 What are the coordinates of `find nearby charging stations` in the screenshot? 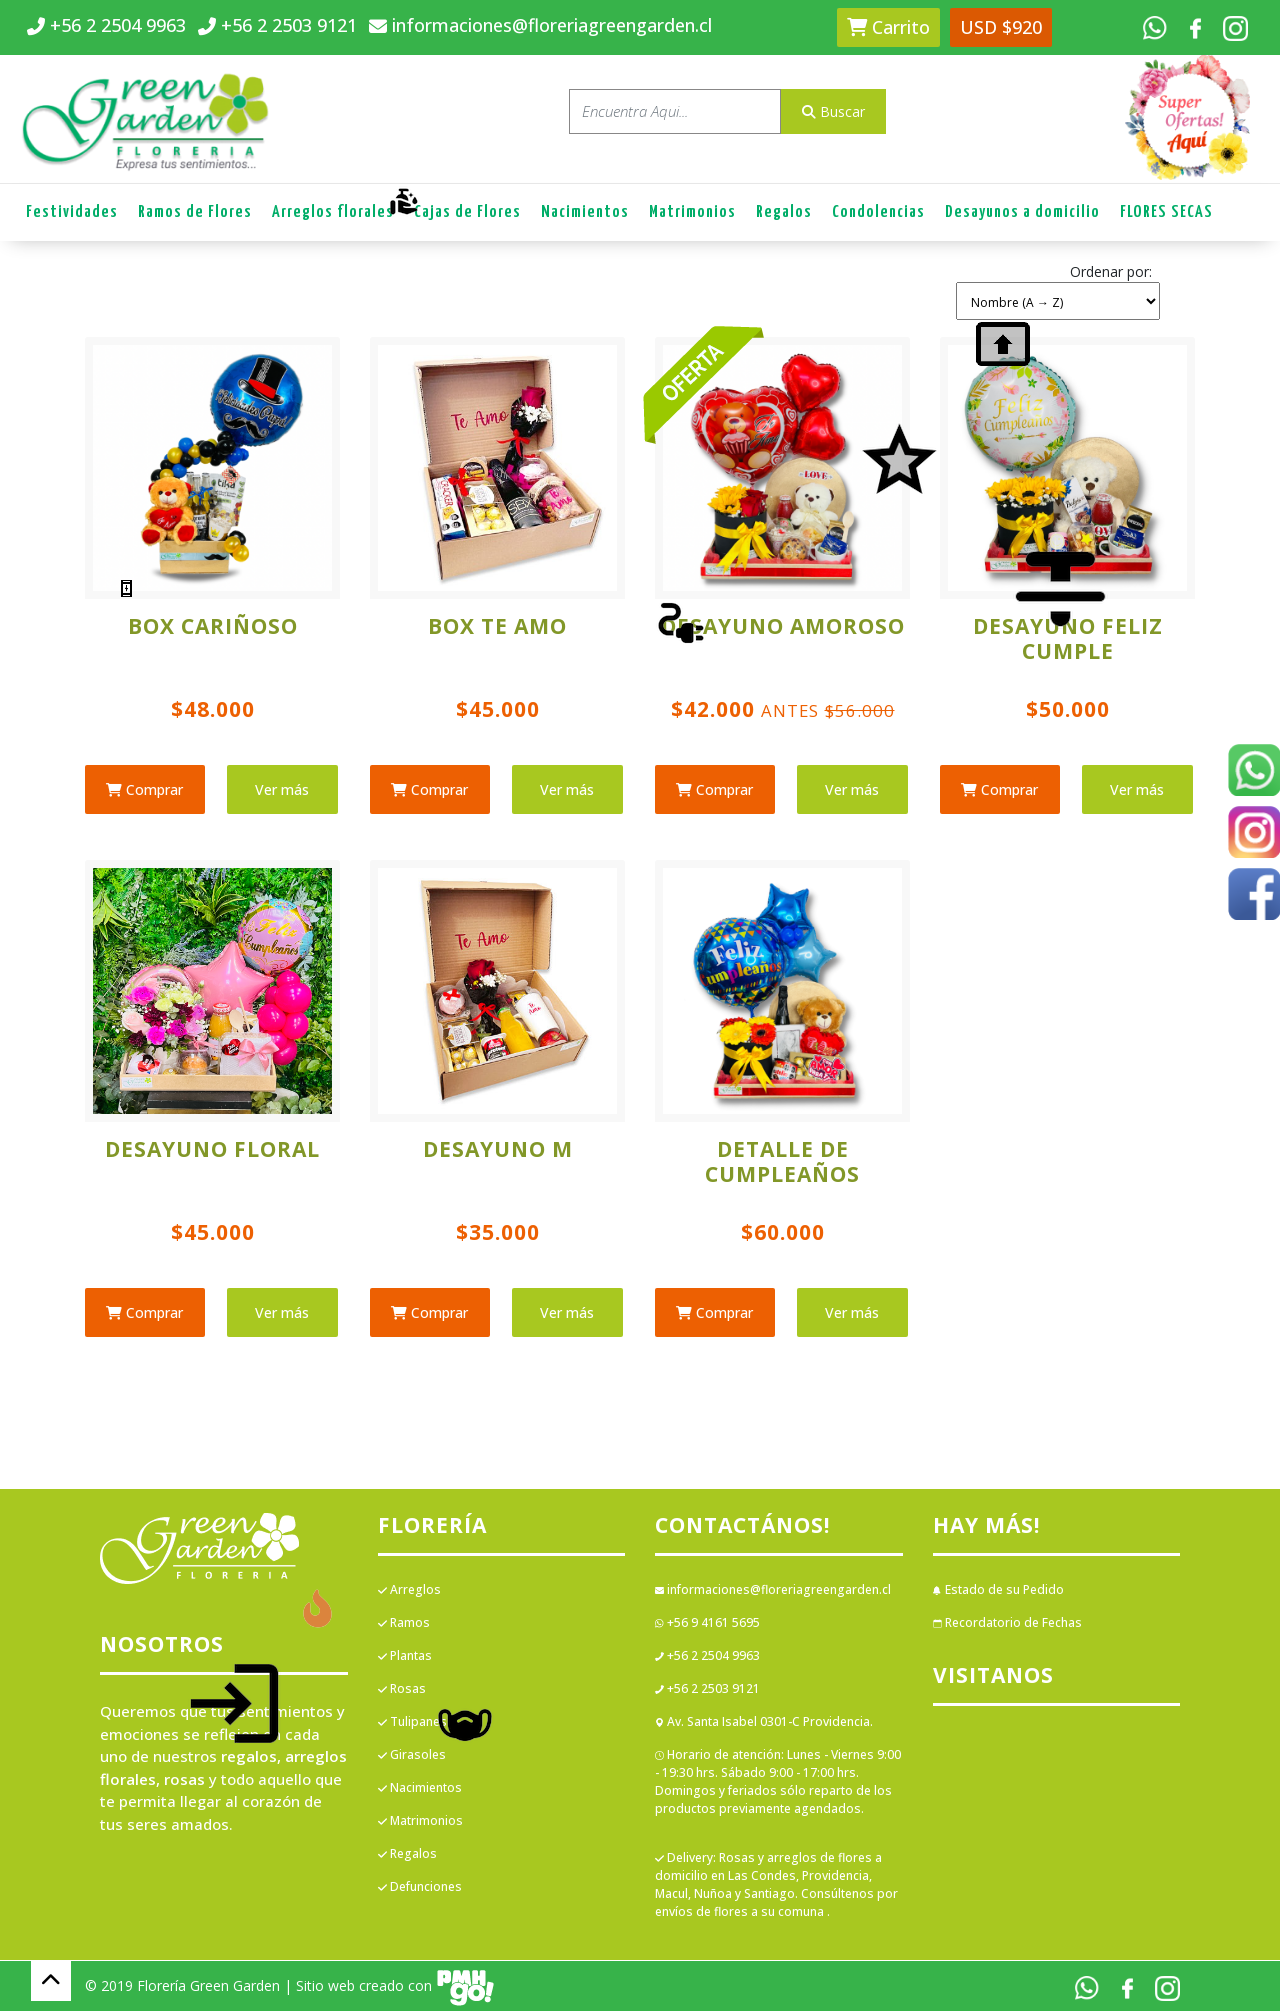 It's located at (126, 588).